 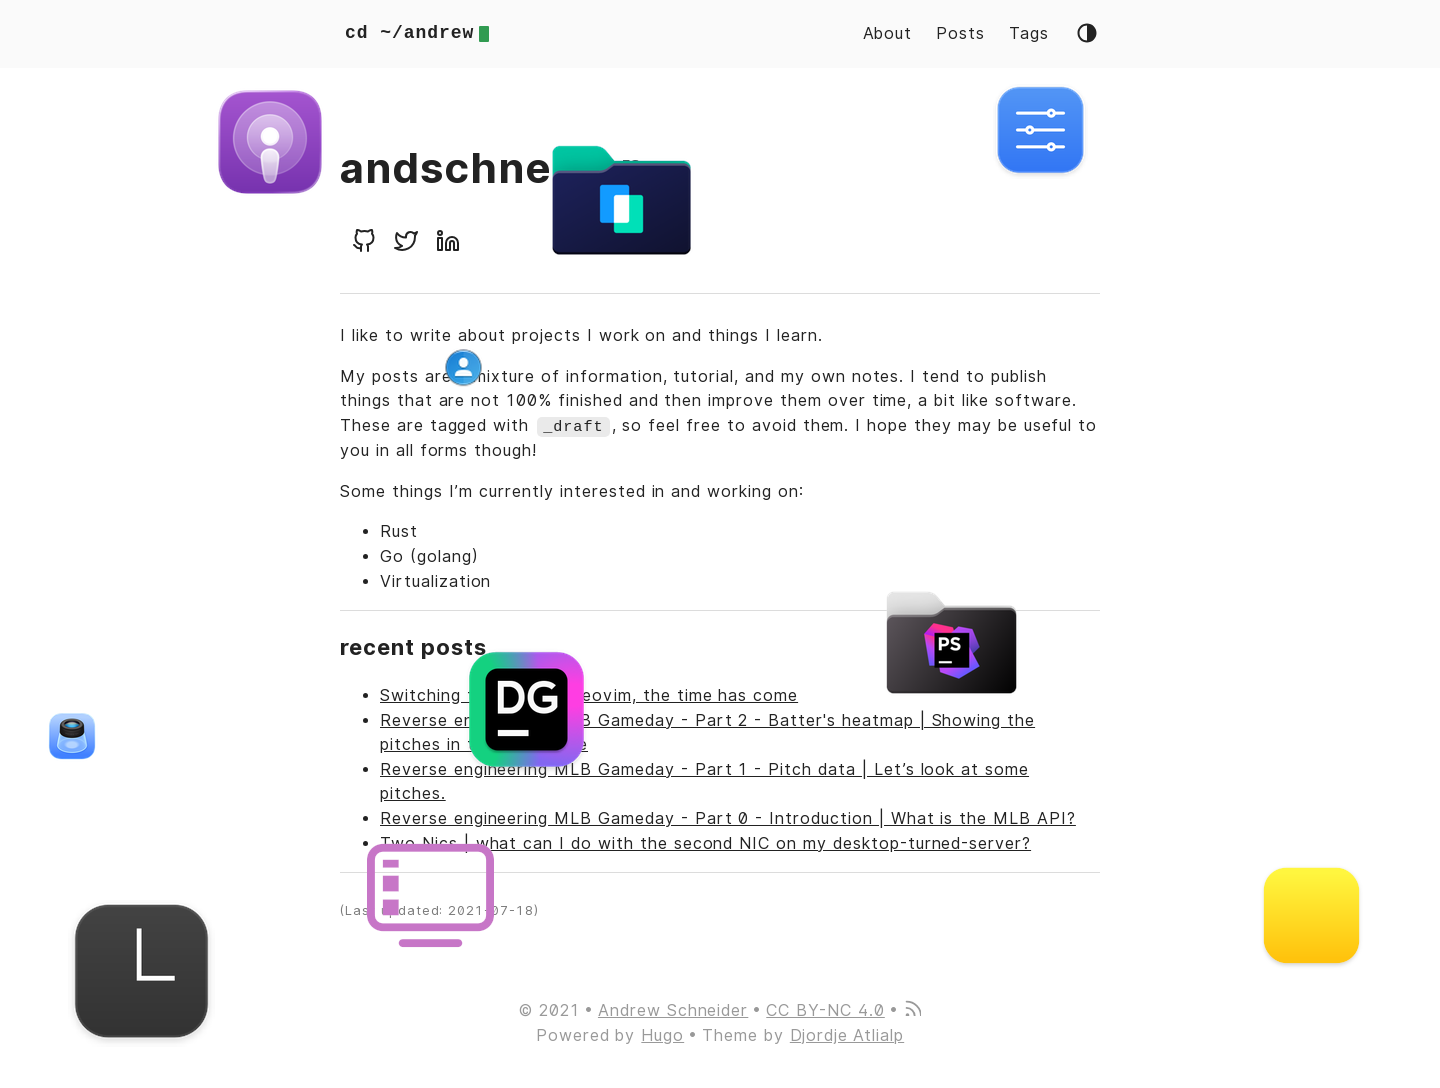 I want to click on blank app icon template for customization, so click(x=1311, y=915).